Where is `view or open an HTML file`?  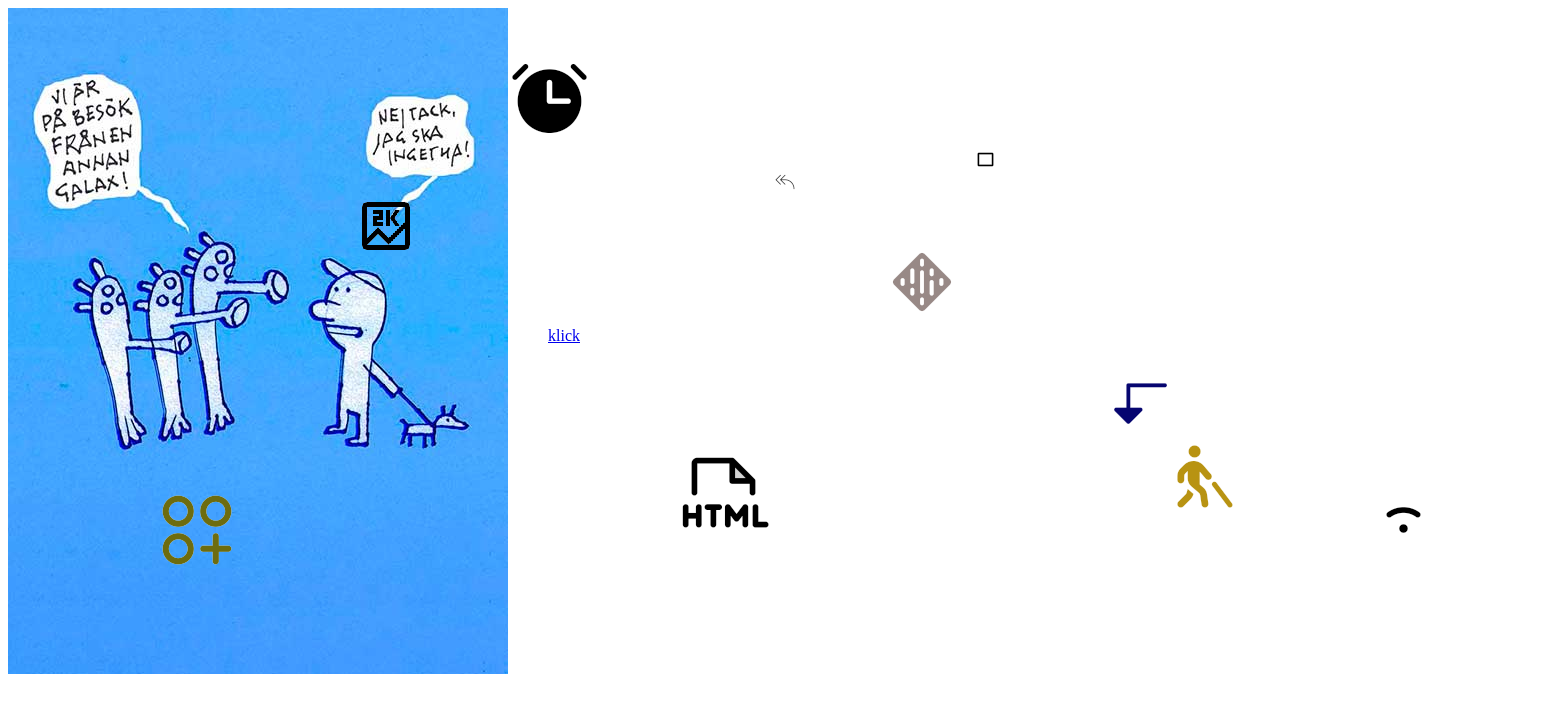 view or open an HTML file is located at coordinates (723, 495).